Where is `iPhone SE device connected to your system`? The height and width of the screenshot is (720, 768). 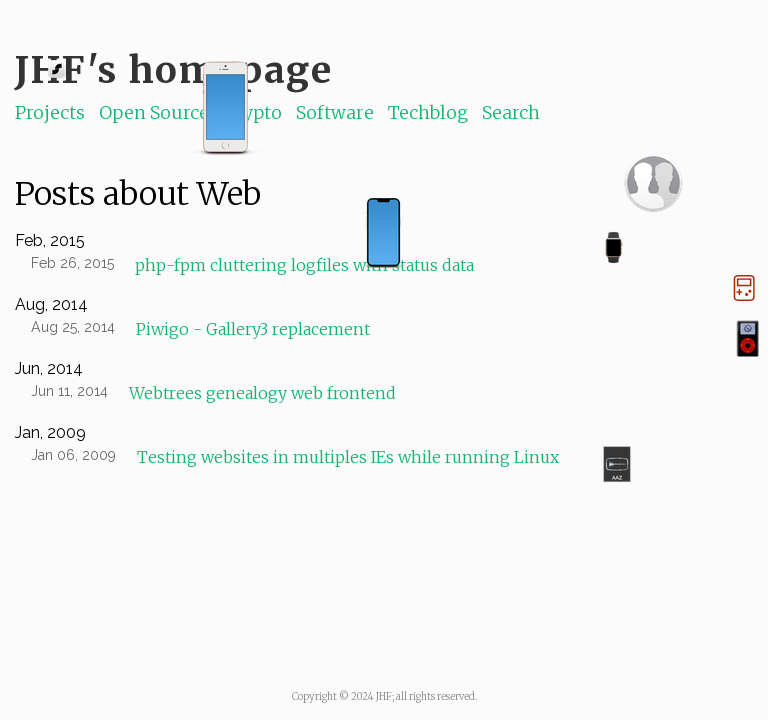
iPhone SE device connected to your system is located at coordinates (225, 108).